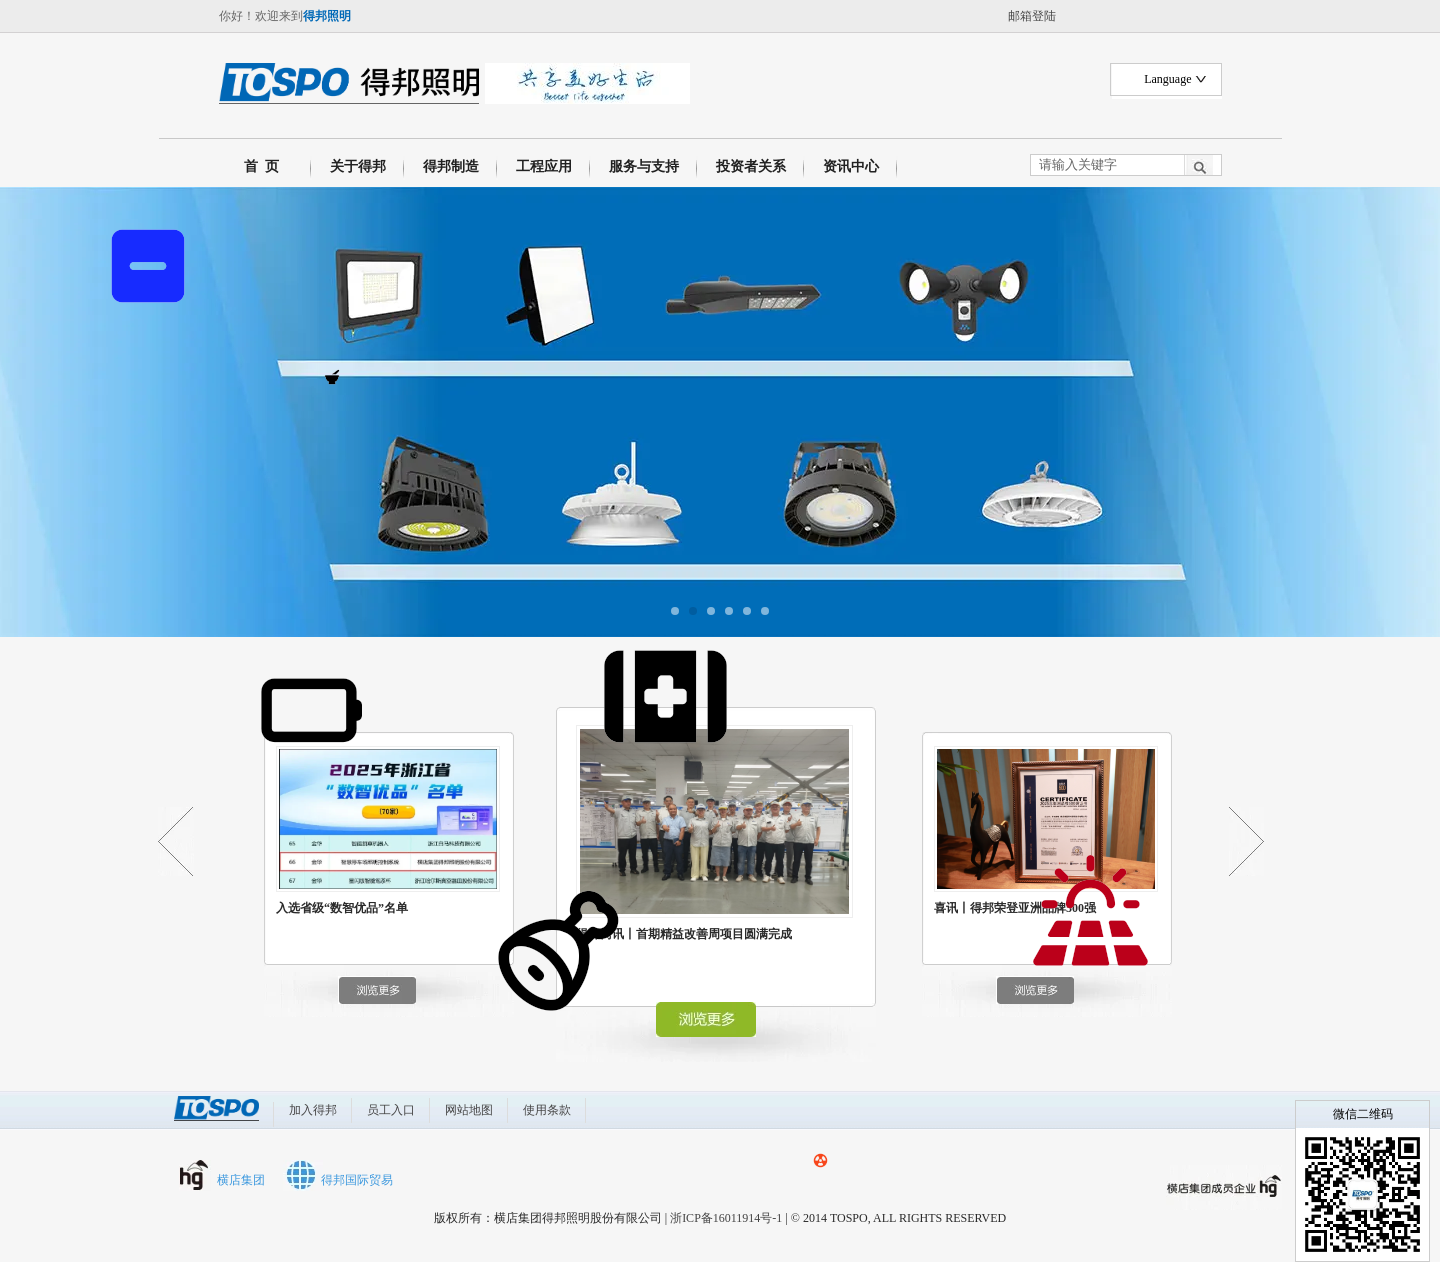 The height and width of the screenshot is (1262, 1440). What do you see at coordinates (309, 705) in the screenshot?
I see `indicates battery is empty or critically low` at bounding box center [309, 705].